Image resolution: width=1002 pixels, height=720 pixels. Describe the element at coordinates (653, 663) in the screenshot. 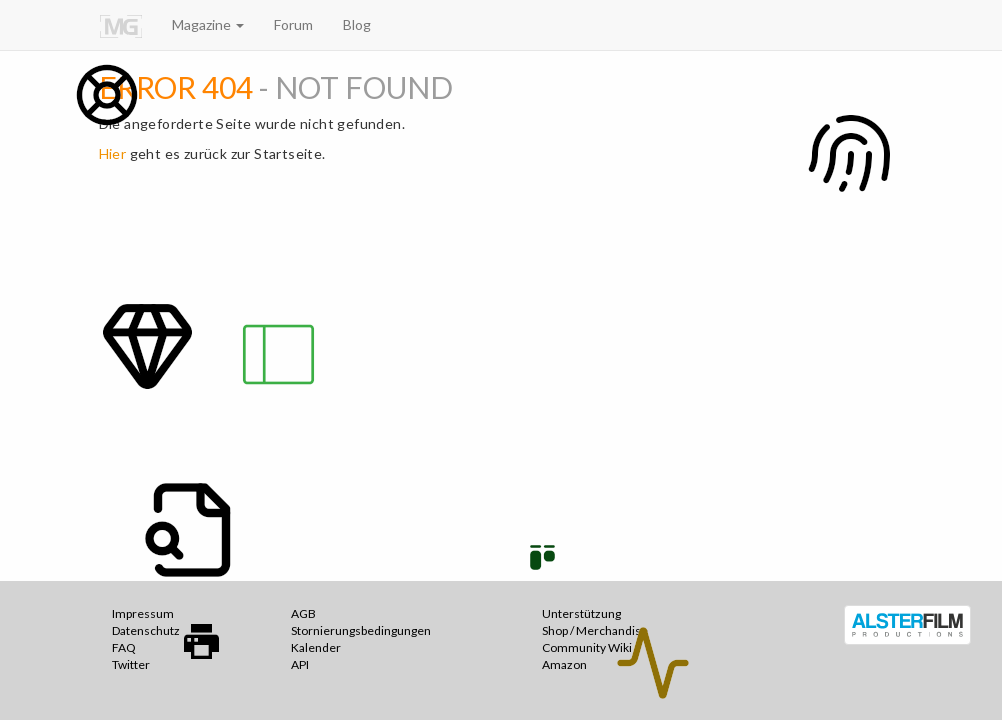

I see `view activity or health metrics` at that location.